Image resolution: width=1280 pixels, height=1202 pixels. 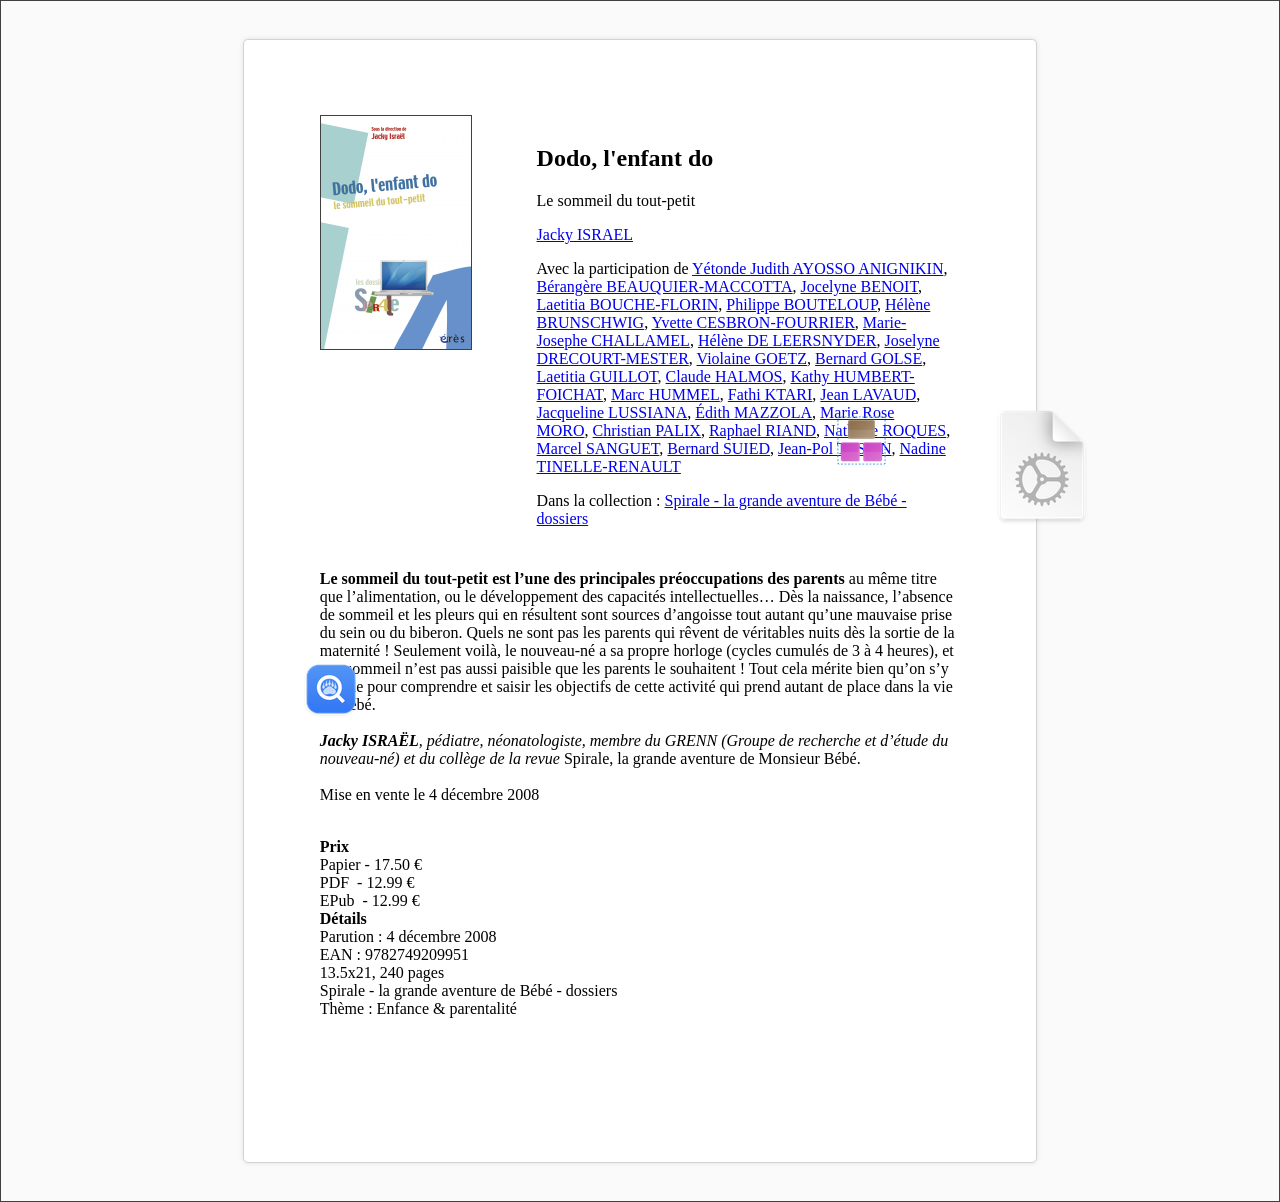 I want to click on open baloo file search preferences, so click(x=331, y=690).